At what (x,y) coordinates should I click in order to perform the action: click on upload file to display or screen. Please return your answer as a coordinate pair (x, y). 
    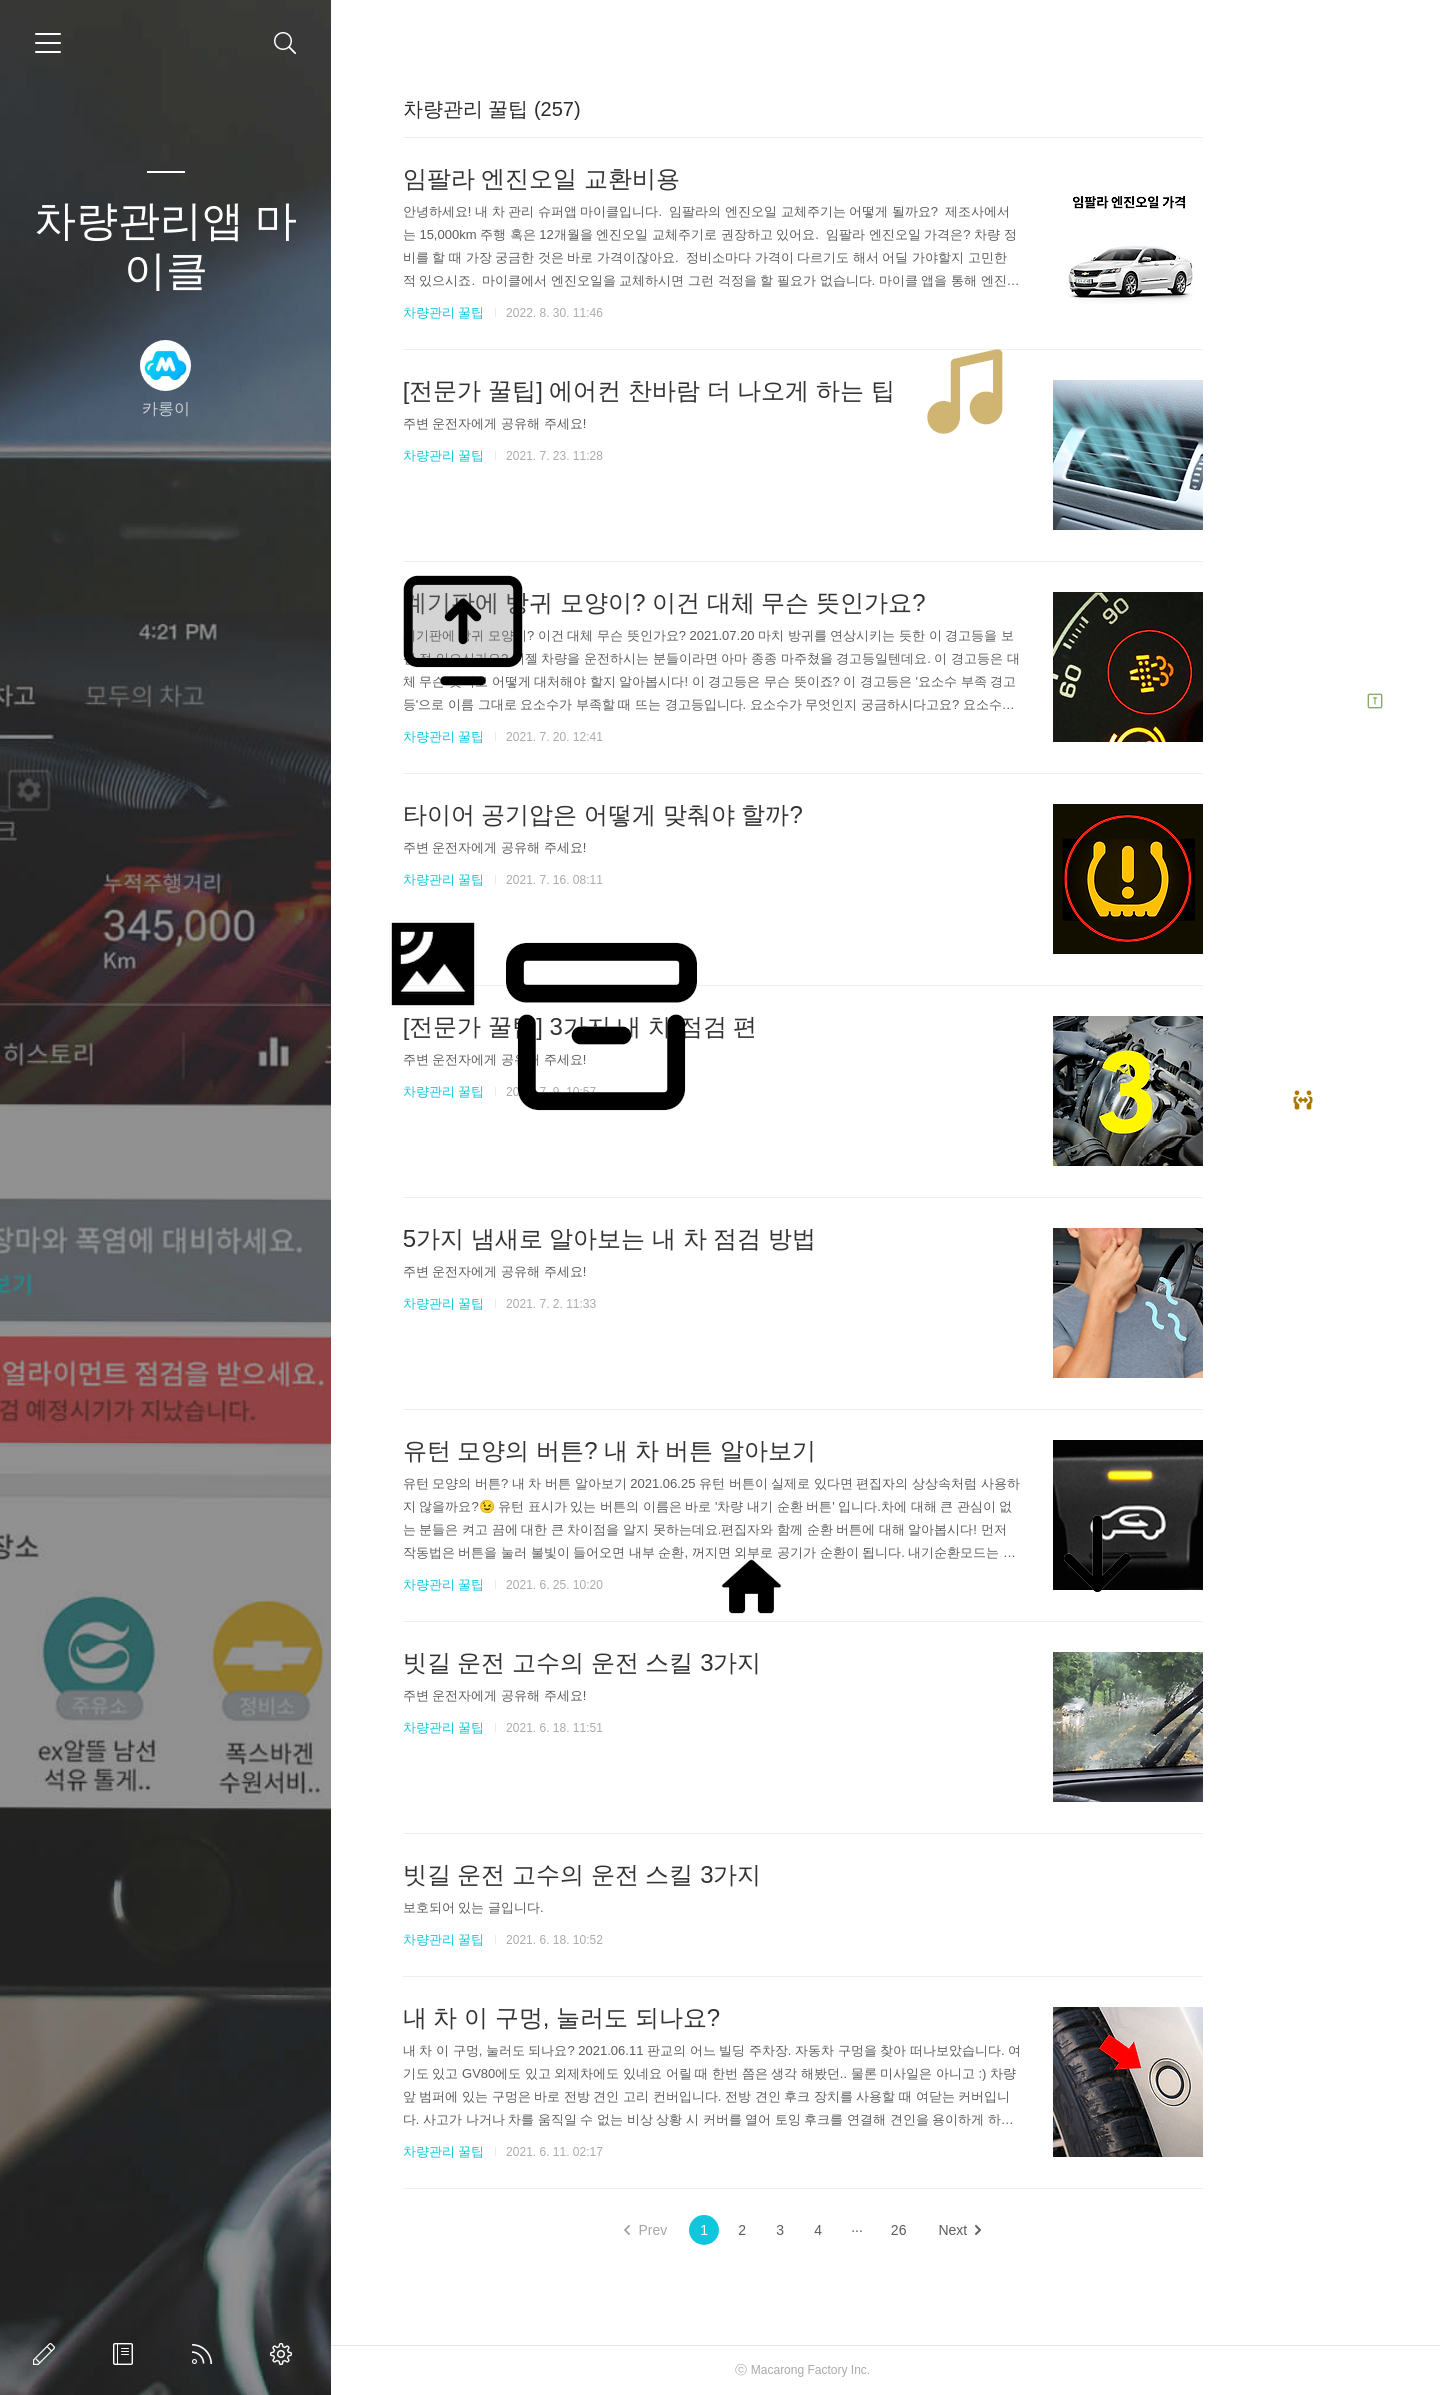
    Looking at the image, I should click on (463, 626).